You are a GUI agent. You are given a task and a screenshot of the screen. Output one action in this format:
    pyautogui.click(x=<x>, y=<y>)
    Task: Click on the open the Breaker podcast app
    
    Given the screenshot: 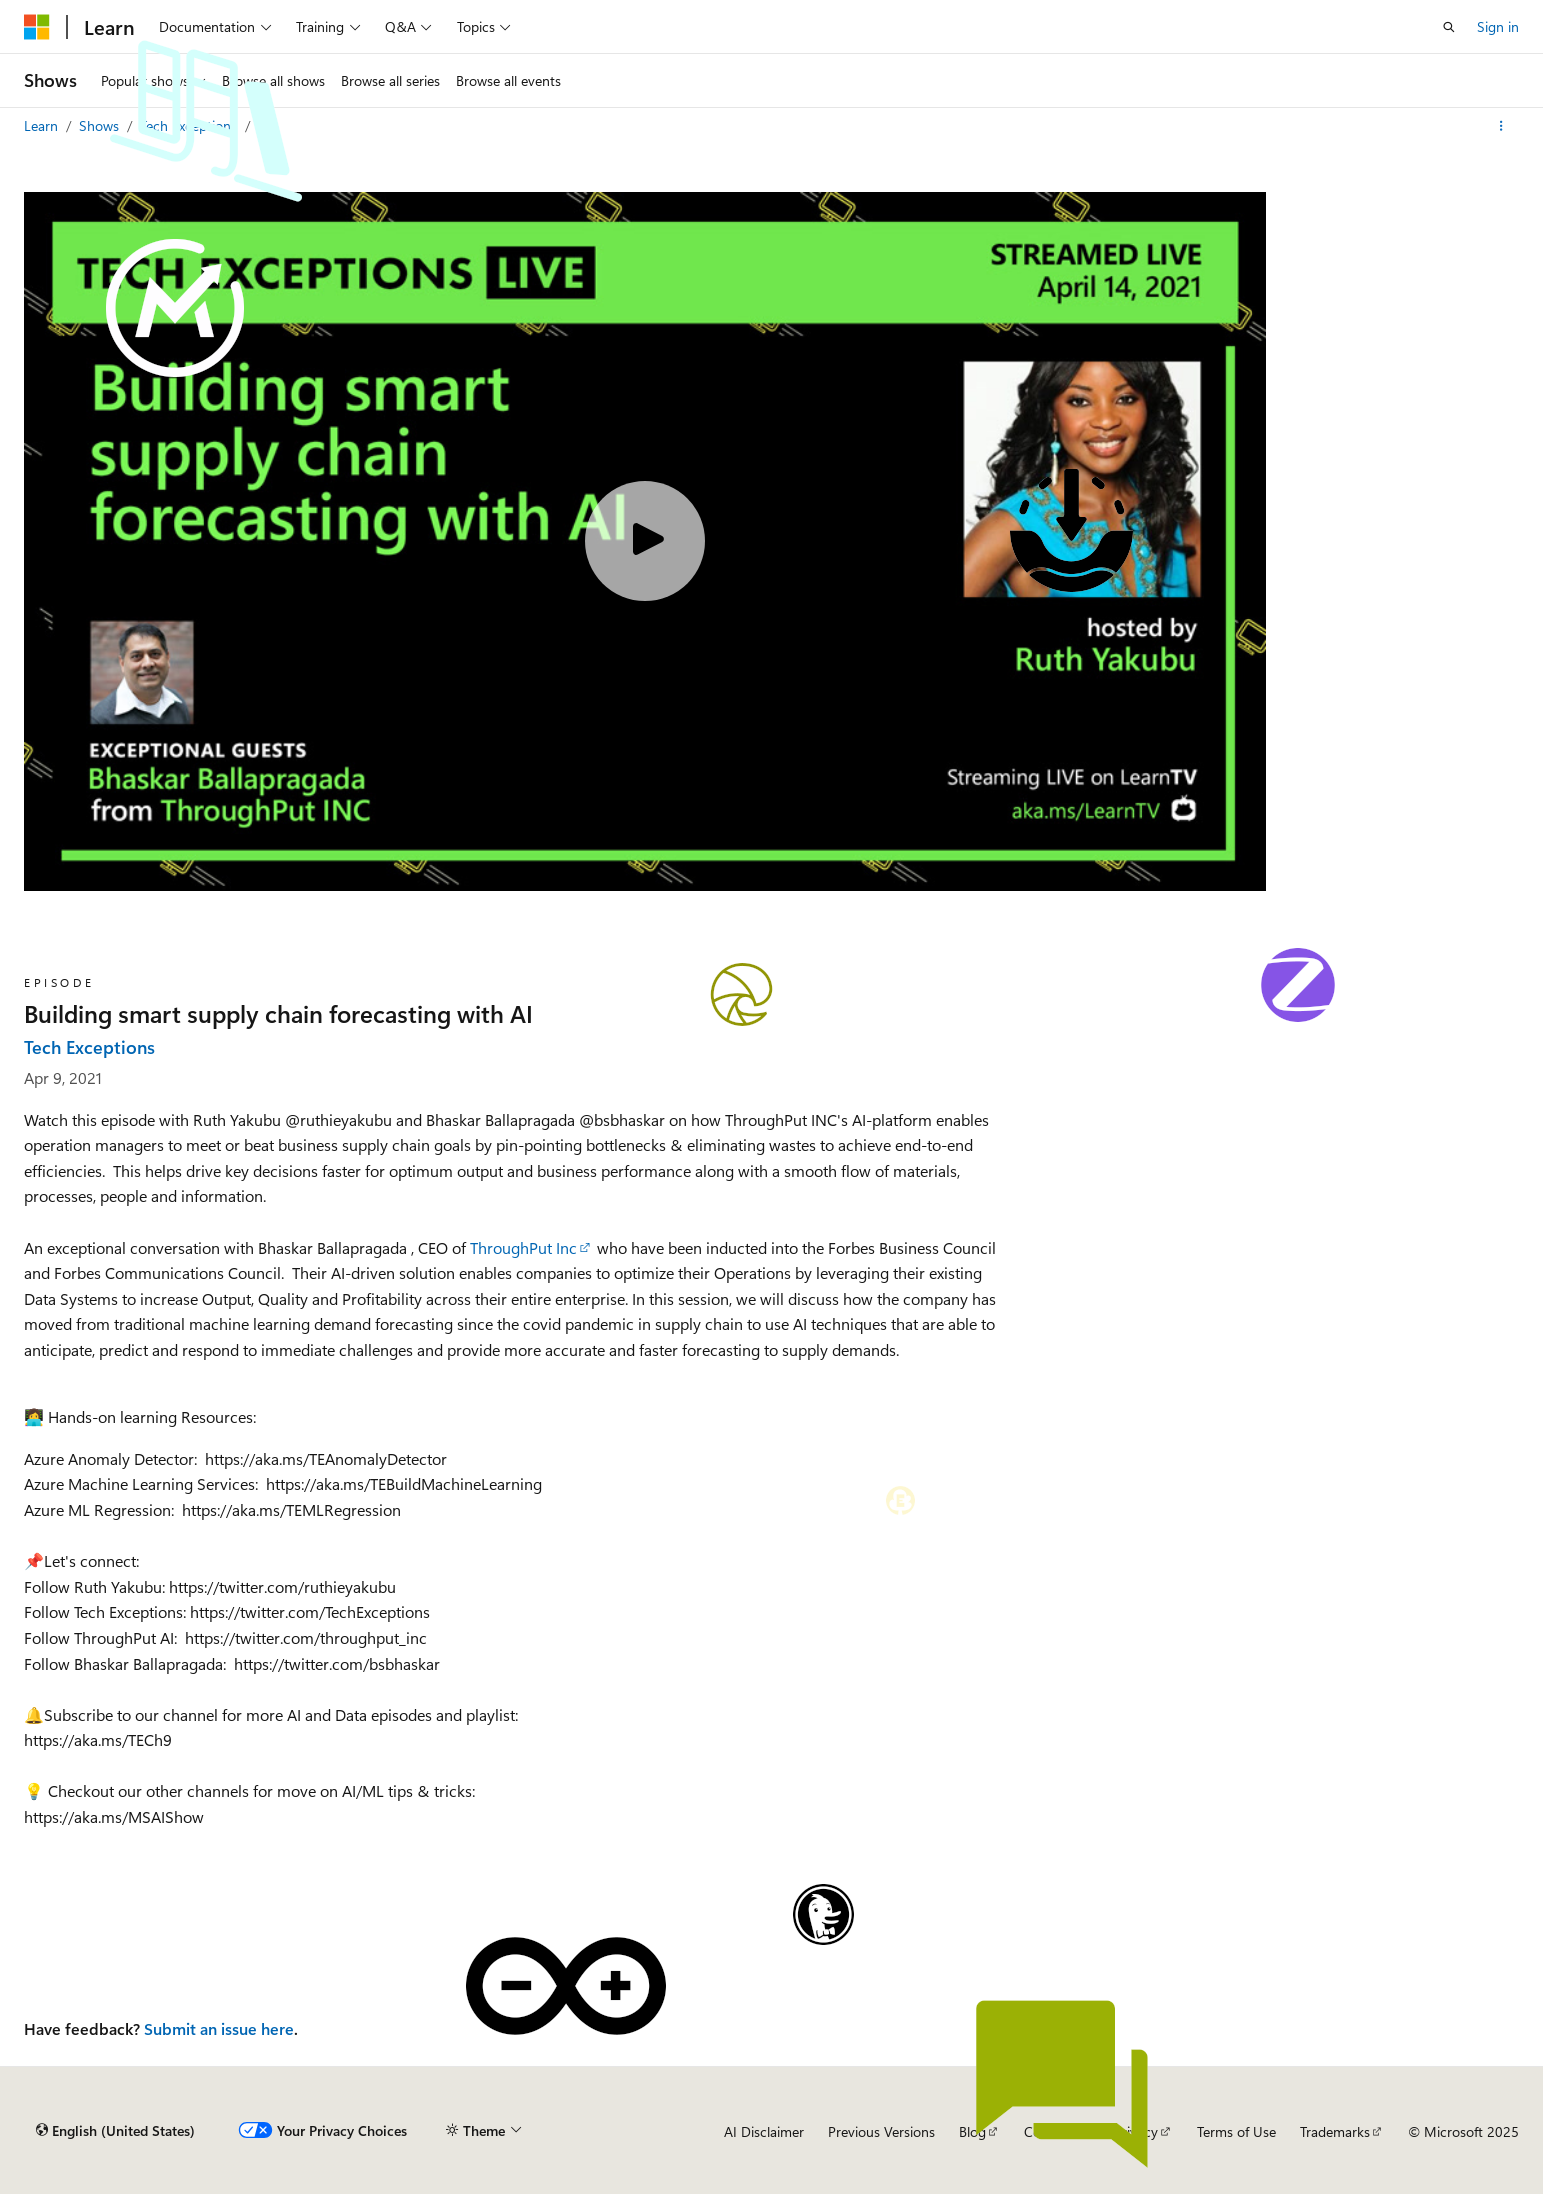 What is the action you would take?
    pyautogui.click(x=741, y=994)
    